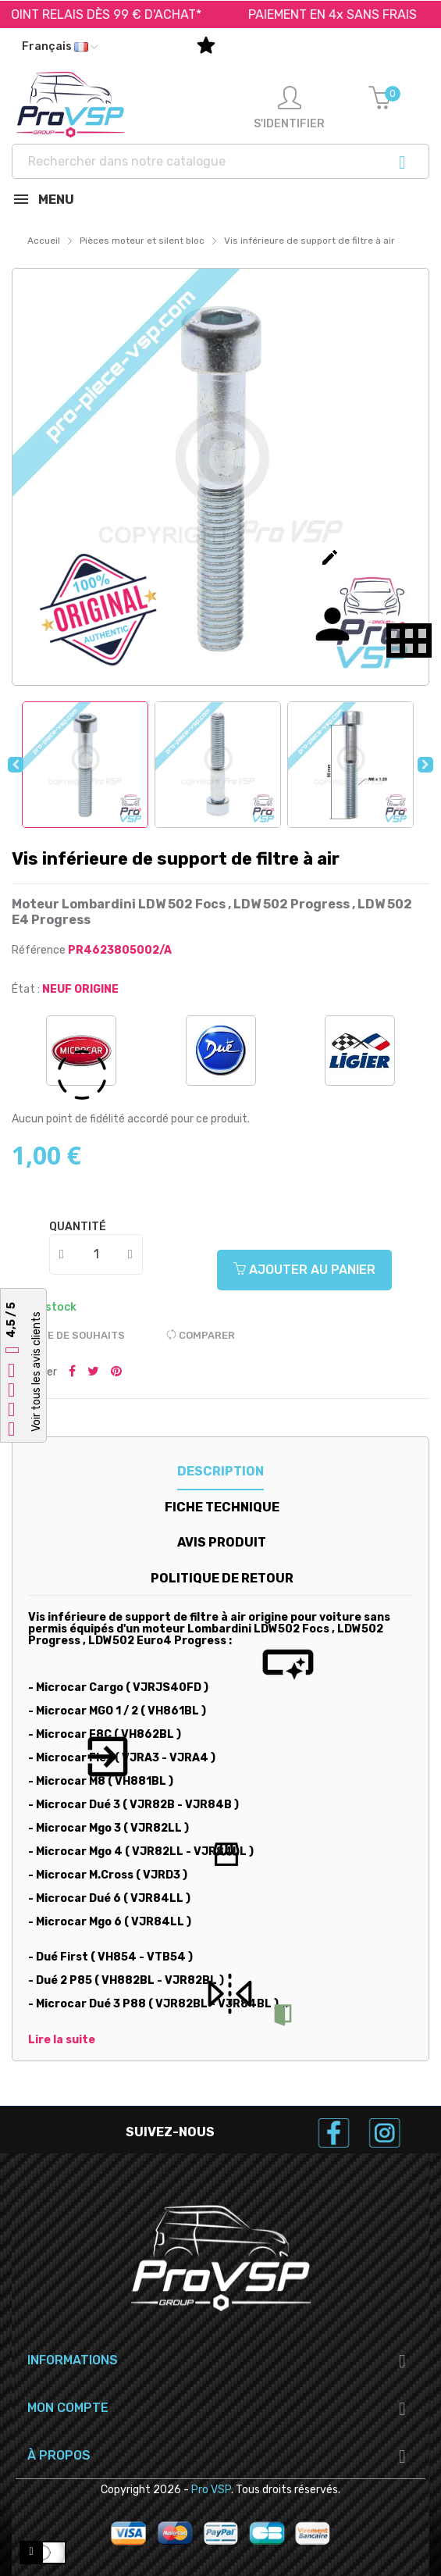  Describe the element at coordinates (226, 1854) in the screenshot. I see `browse or access the marketplace` at that location.